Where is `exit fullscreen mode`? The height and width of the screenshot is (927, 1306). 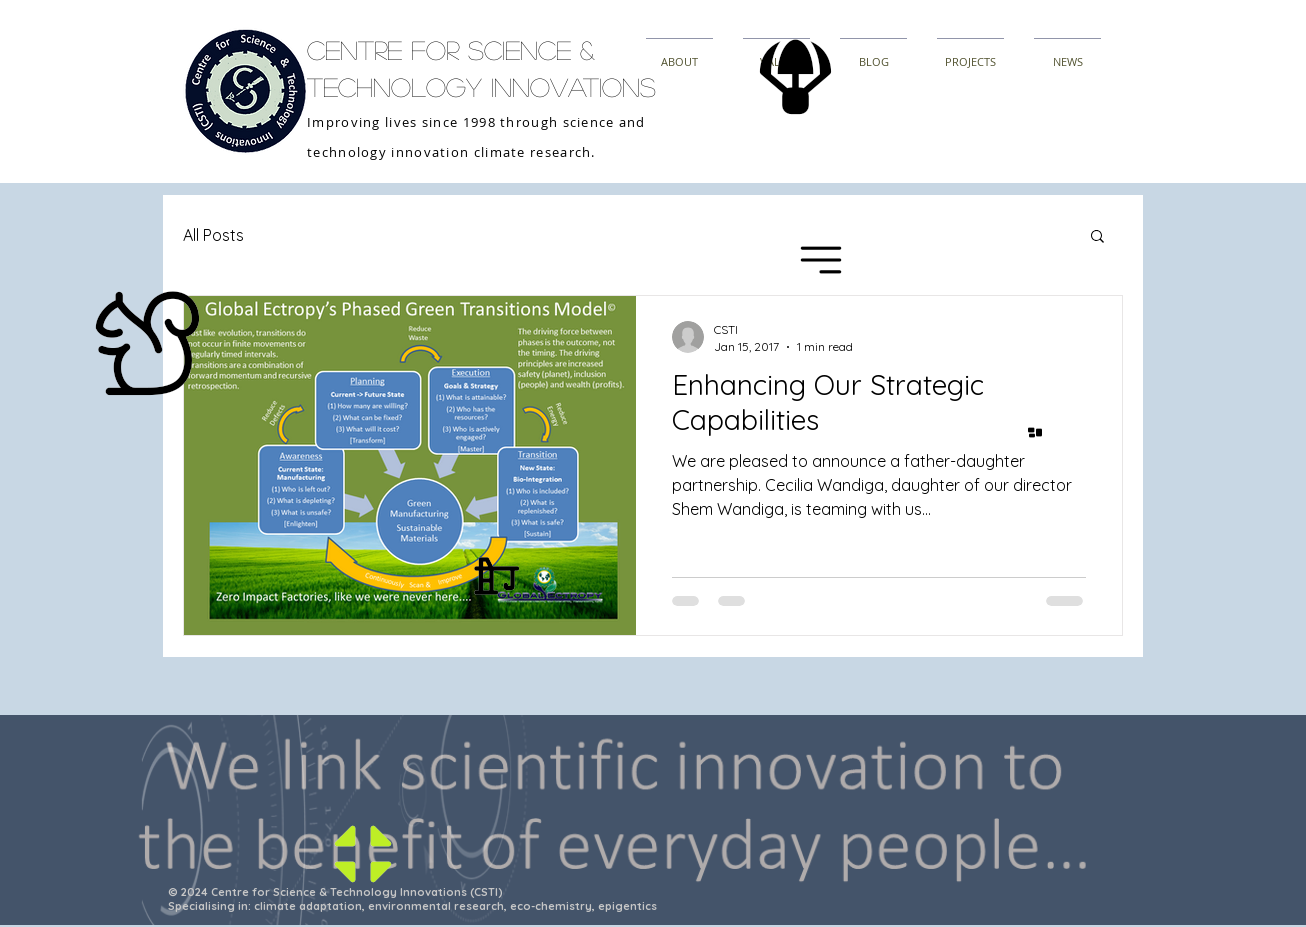 exit fullscreen mode is located at coordinates (363, 854).